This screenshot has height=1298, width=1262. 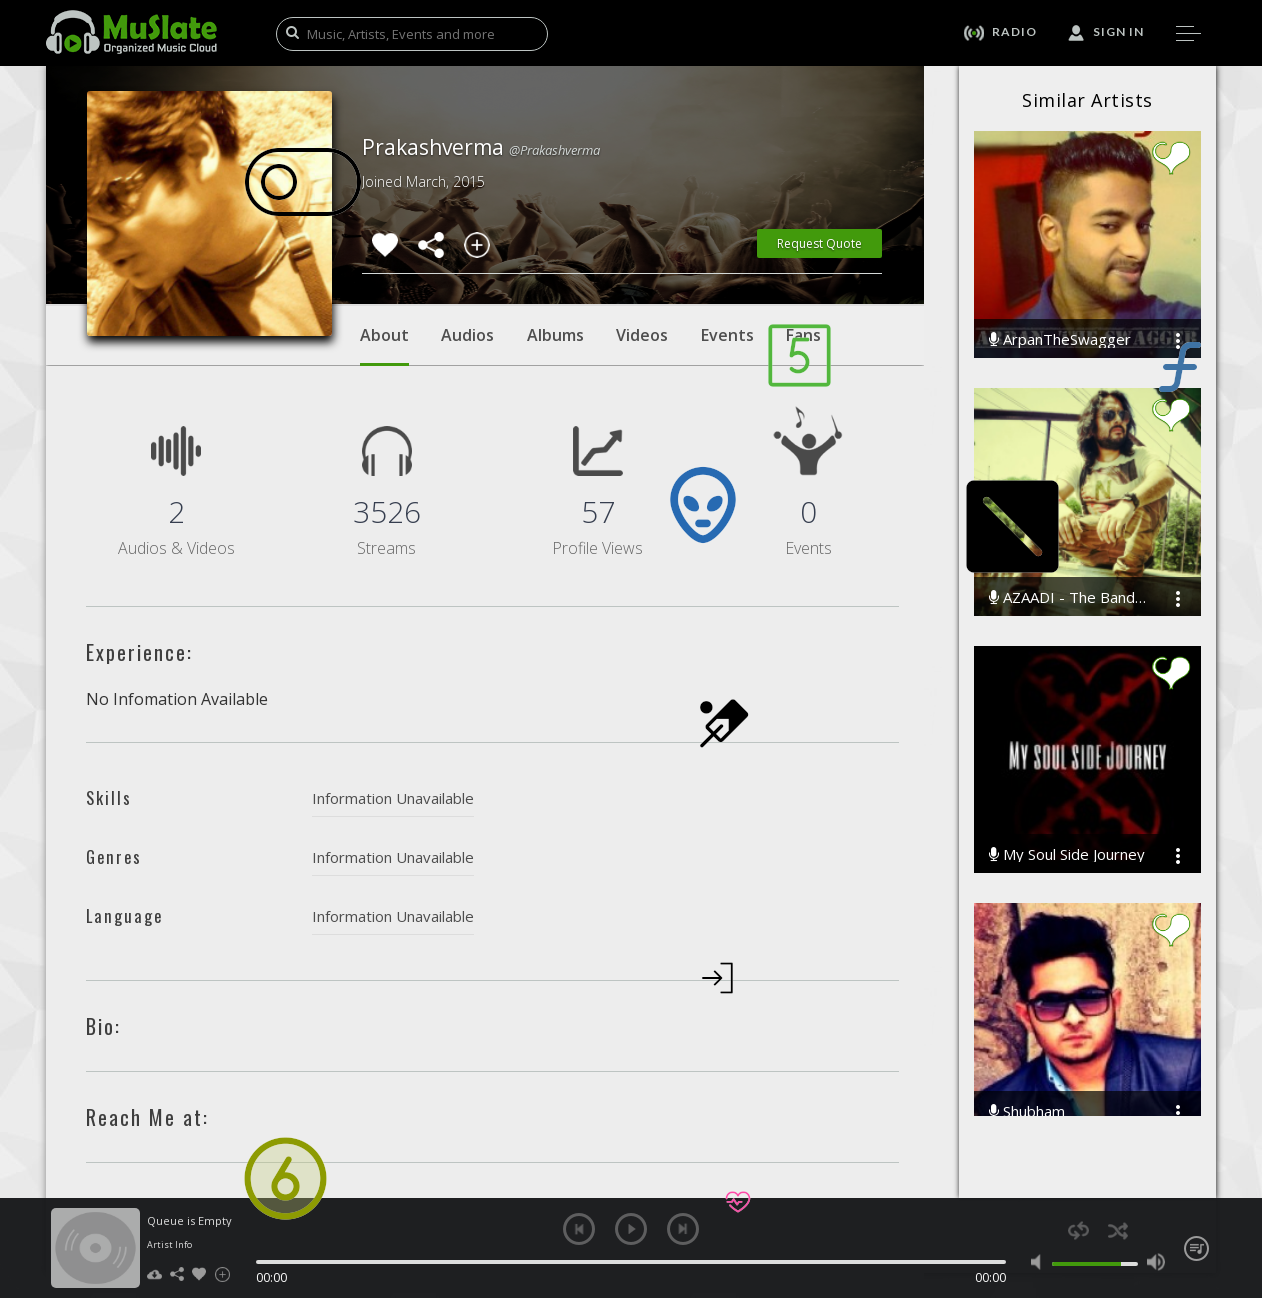 What do you see at coordinates (1180, 367) in the screenshot?
I see `access mathematical or programming functions` at bounding box center [1180, 367].